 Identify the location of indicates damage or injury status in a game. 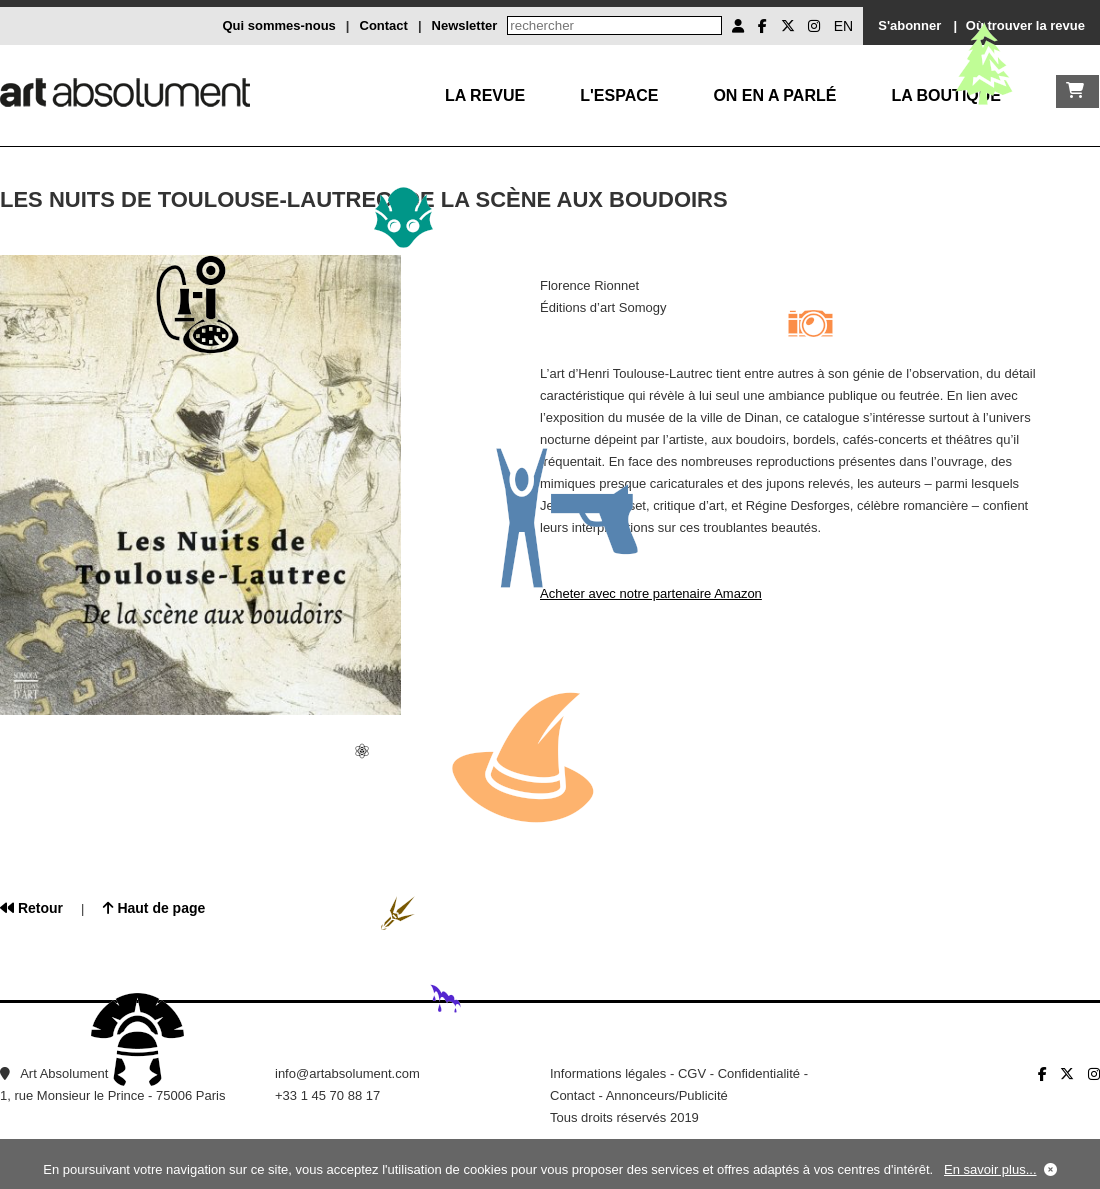
(445, 999).